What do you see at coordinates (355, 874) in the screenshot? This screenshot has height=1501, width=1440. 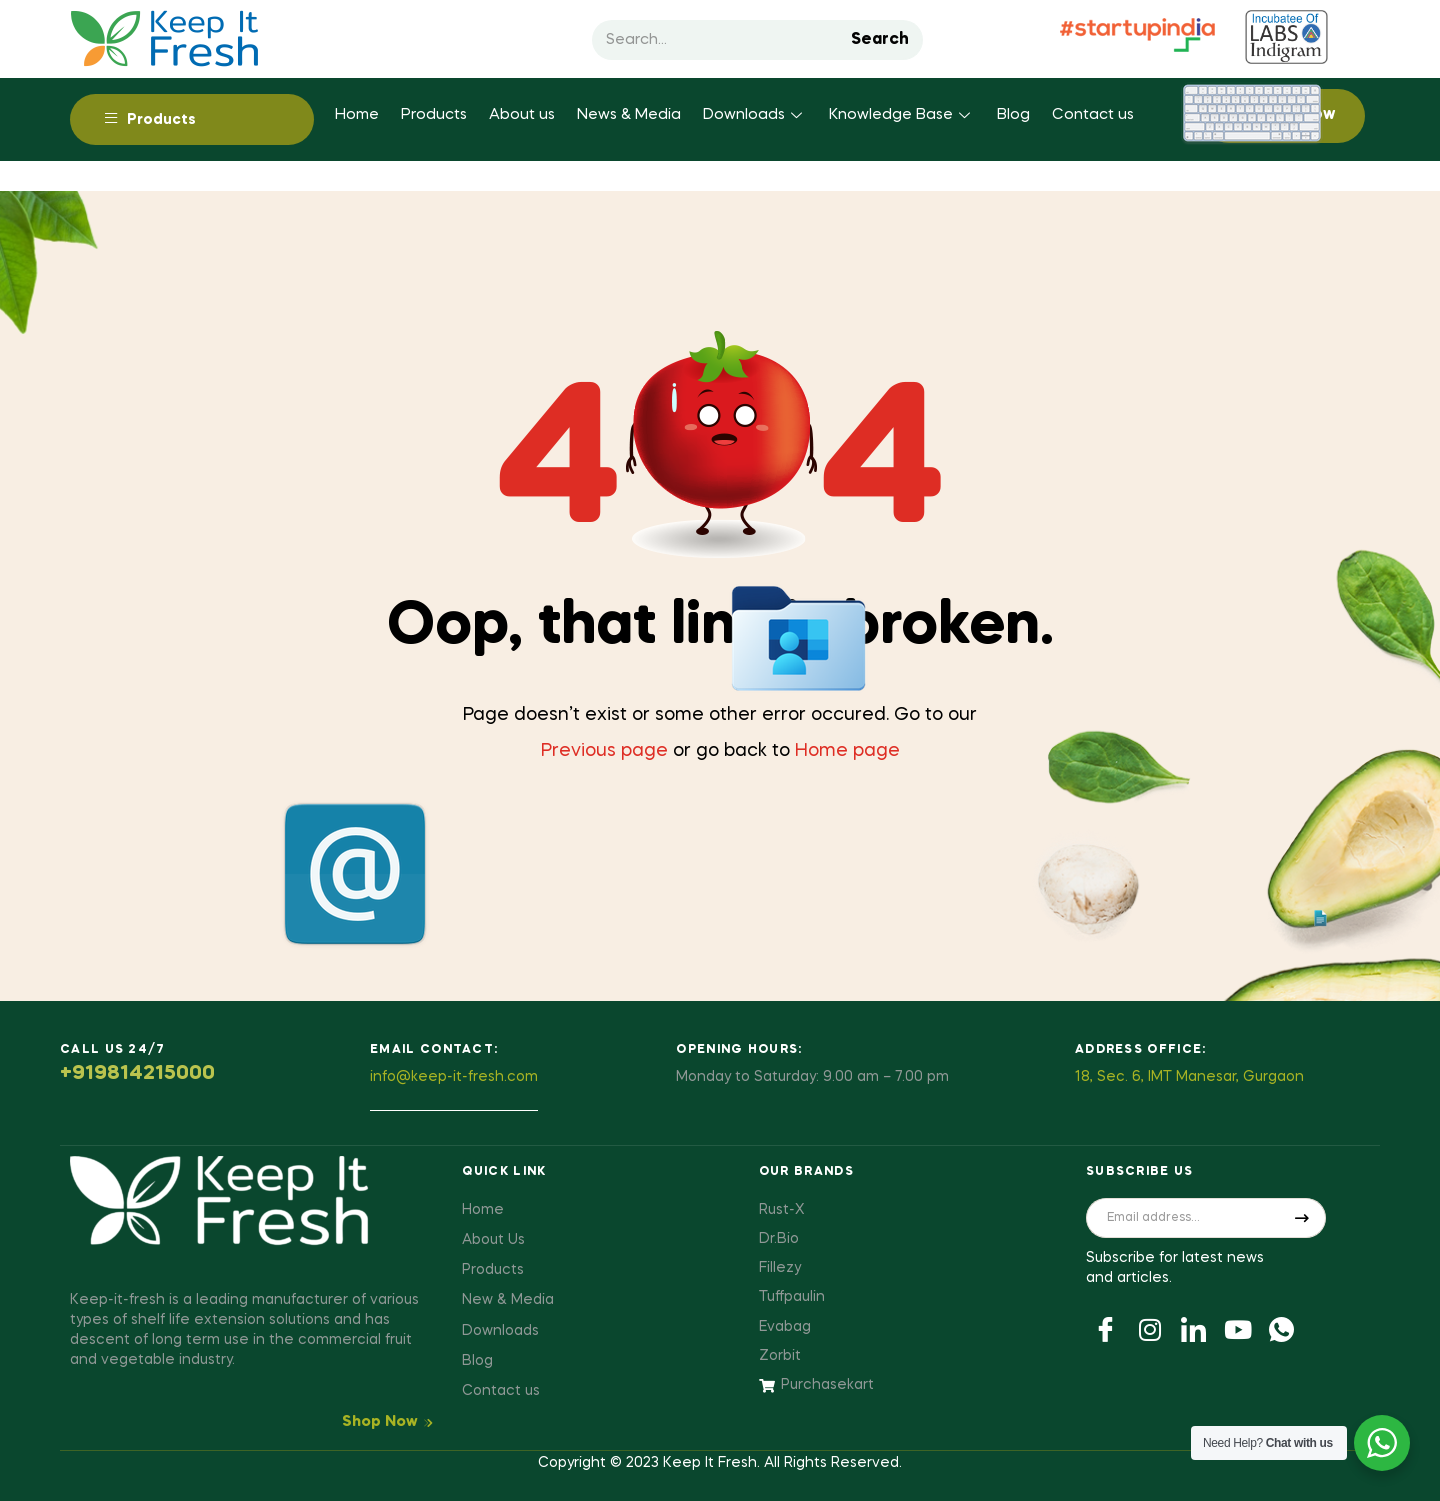 I see `manage online accounts and connected services` at bounding box center [355, 874].